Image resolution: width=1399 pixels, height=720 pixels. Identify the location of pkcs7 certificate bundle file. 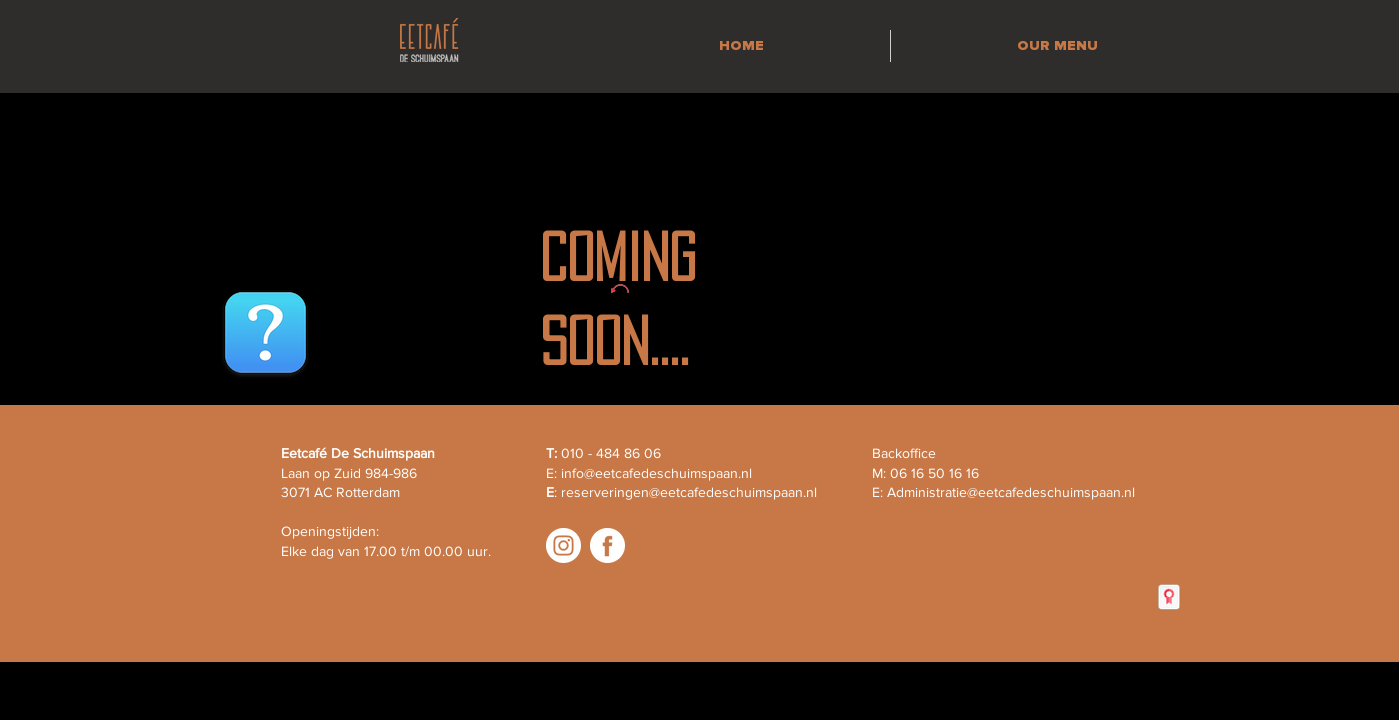
(1169, 597).